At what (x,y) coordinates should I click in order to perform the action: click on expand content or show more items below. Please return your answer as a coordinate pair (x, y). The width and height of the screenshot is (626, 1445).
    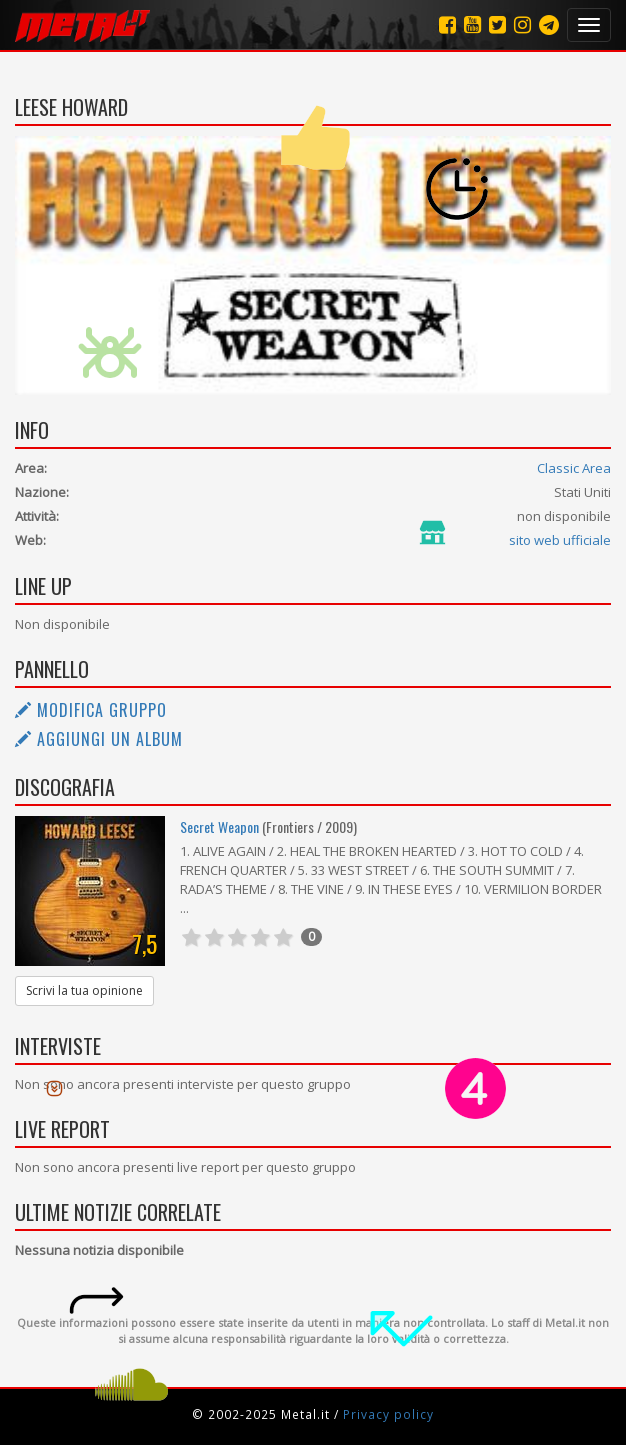
    Looking at the image, I should click on (54, 1088).